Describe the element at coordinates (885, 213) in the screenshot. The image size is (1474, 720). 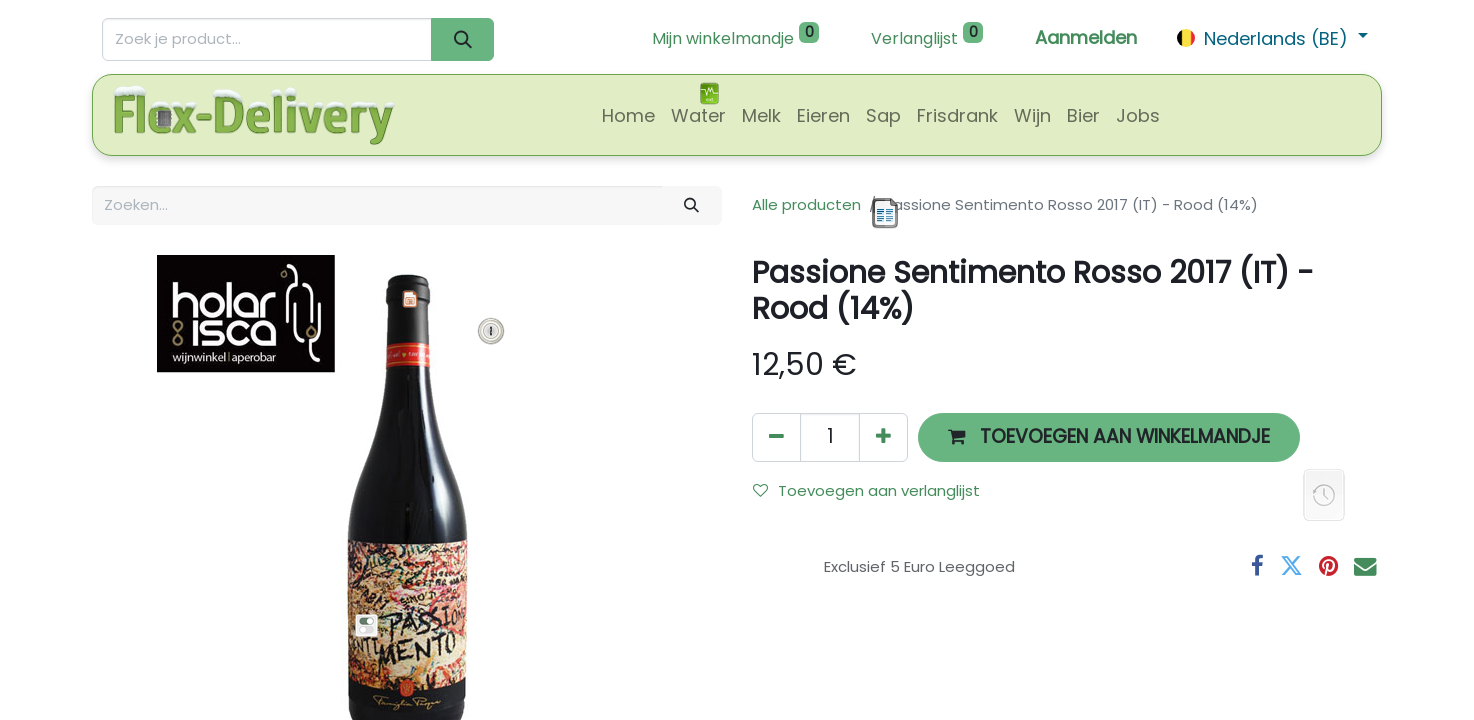
I see `libreoffice master document file type` at that location.